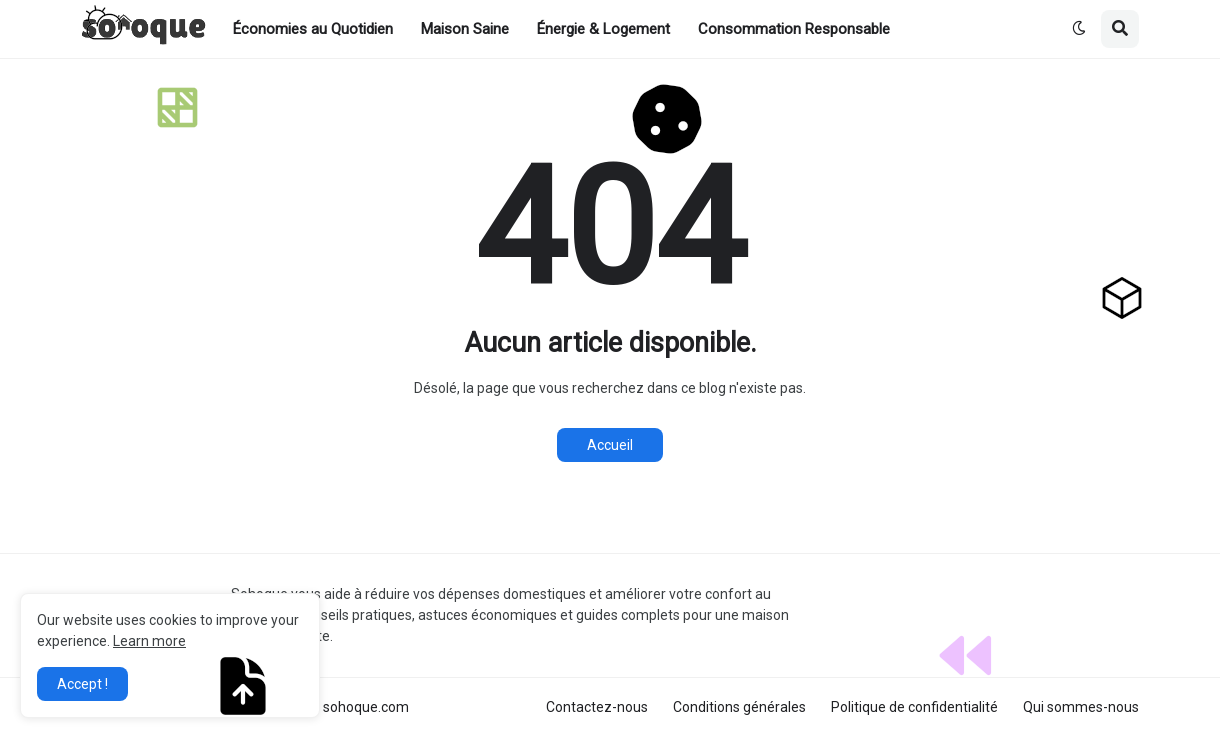 The height and width of the screenshot is (738, 1220). What do you see at coordinates (966, 655) in the screenshot?
I see `go to previous track` at bounding box center [966, 655].